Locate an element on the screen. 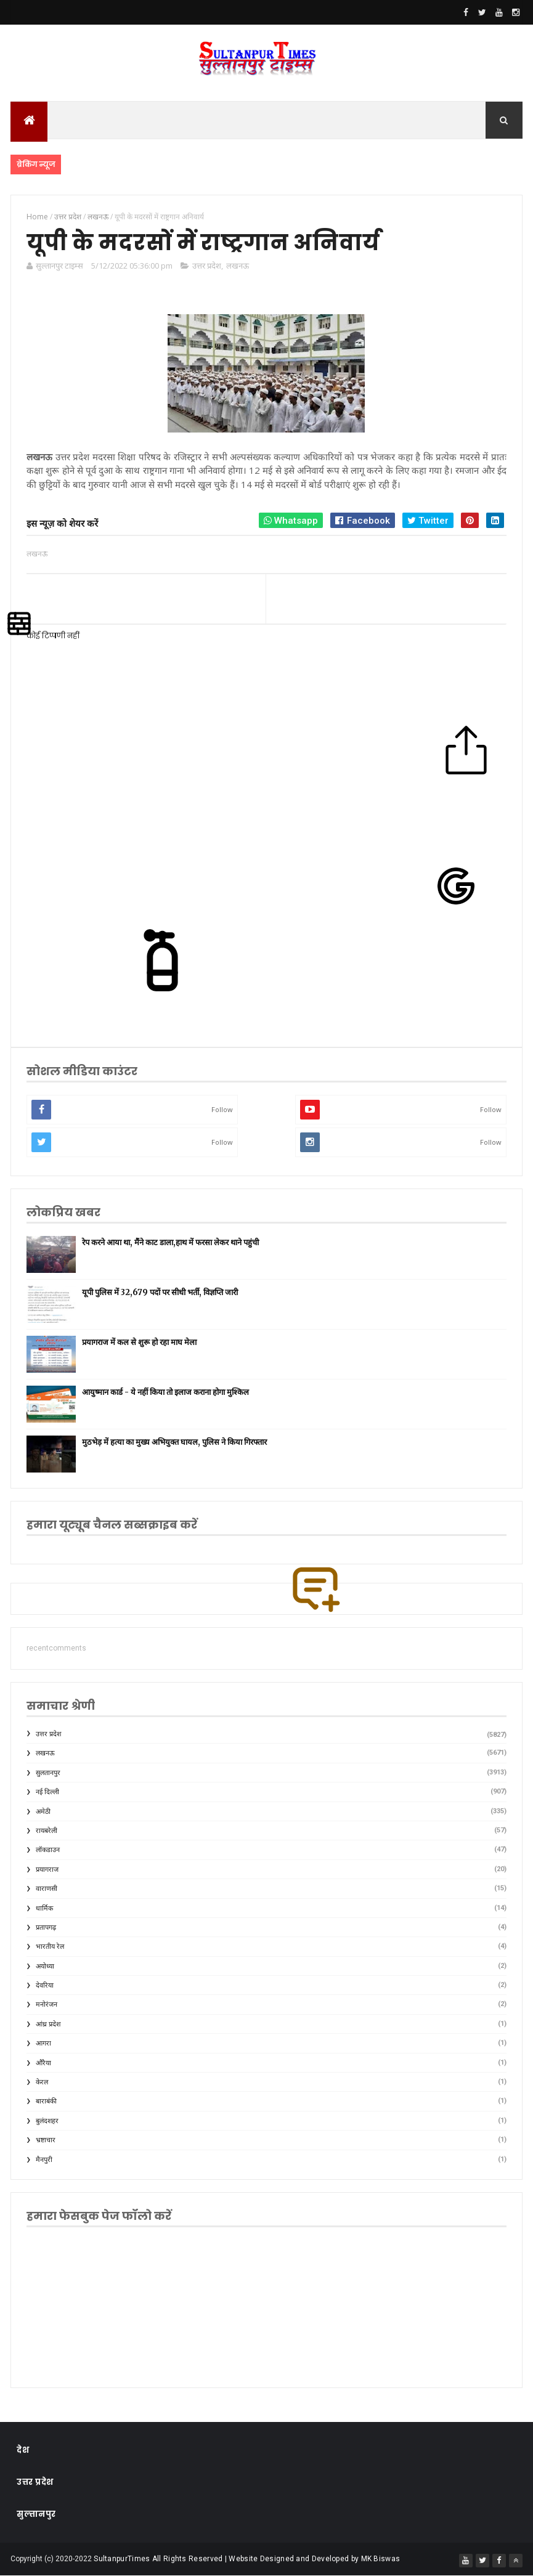 This screenshot has width=533, height=2576. compose a new message is located at coordinates (315, 1587).